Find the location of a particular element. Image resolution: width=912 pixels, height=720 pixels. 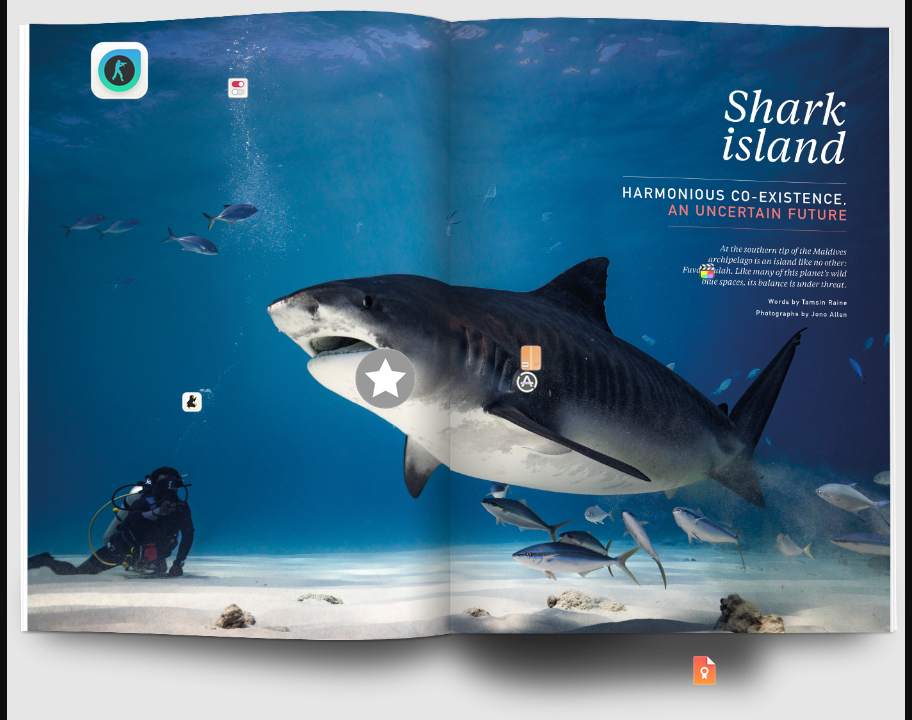

indicates an unrated item is located at coordinates (385, 378).